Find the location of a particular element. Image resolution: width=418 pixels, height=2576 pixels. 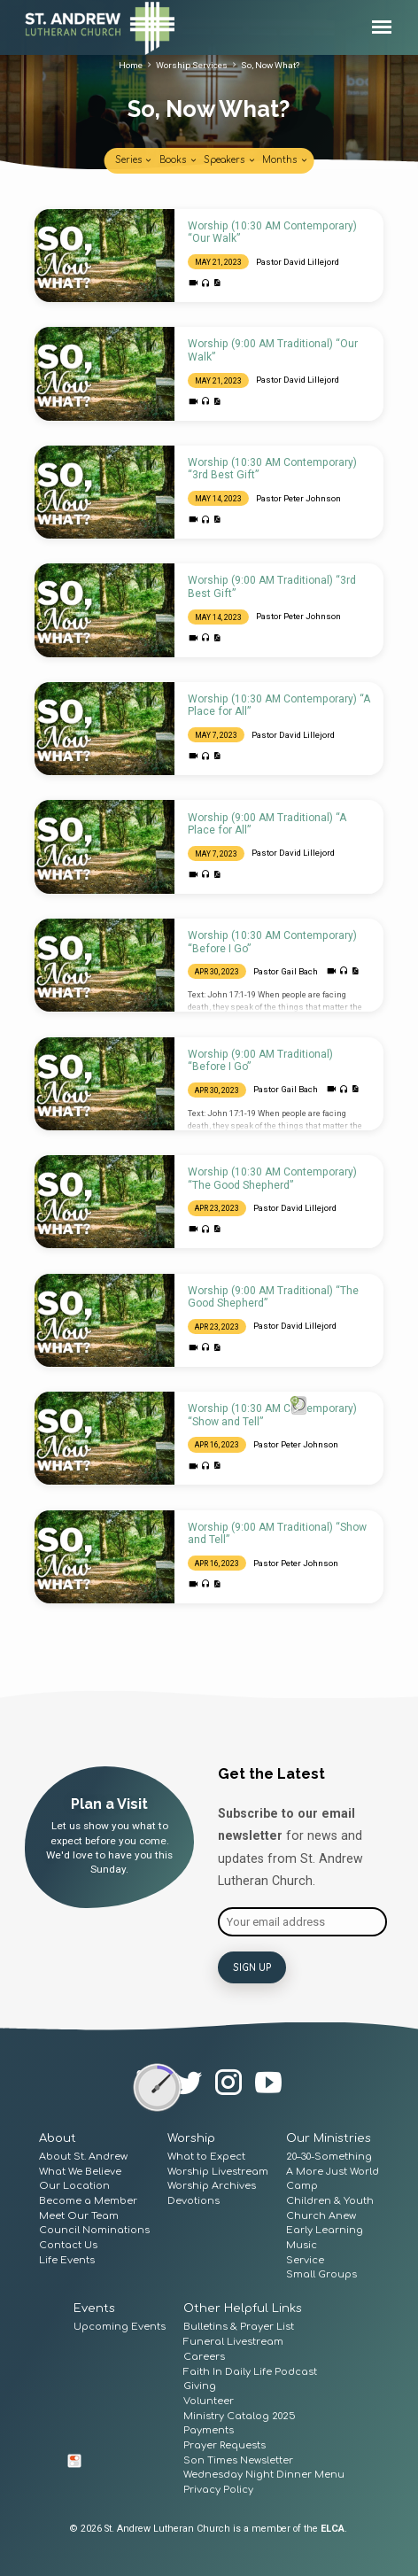

access desktop preferences and settings is located at coordinates (74, 2461).